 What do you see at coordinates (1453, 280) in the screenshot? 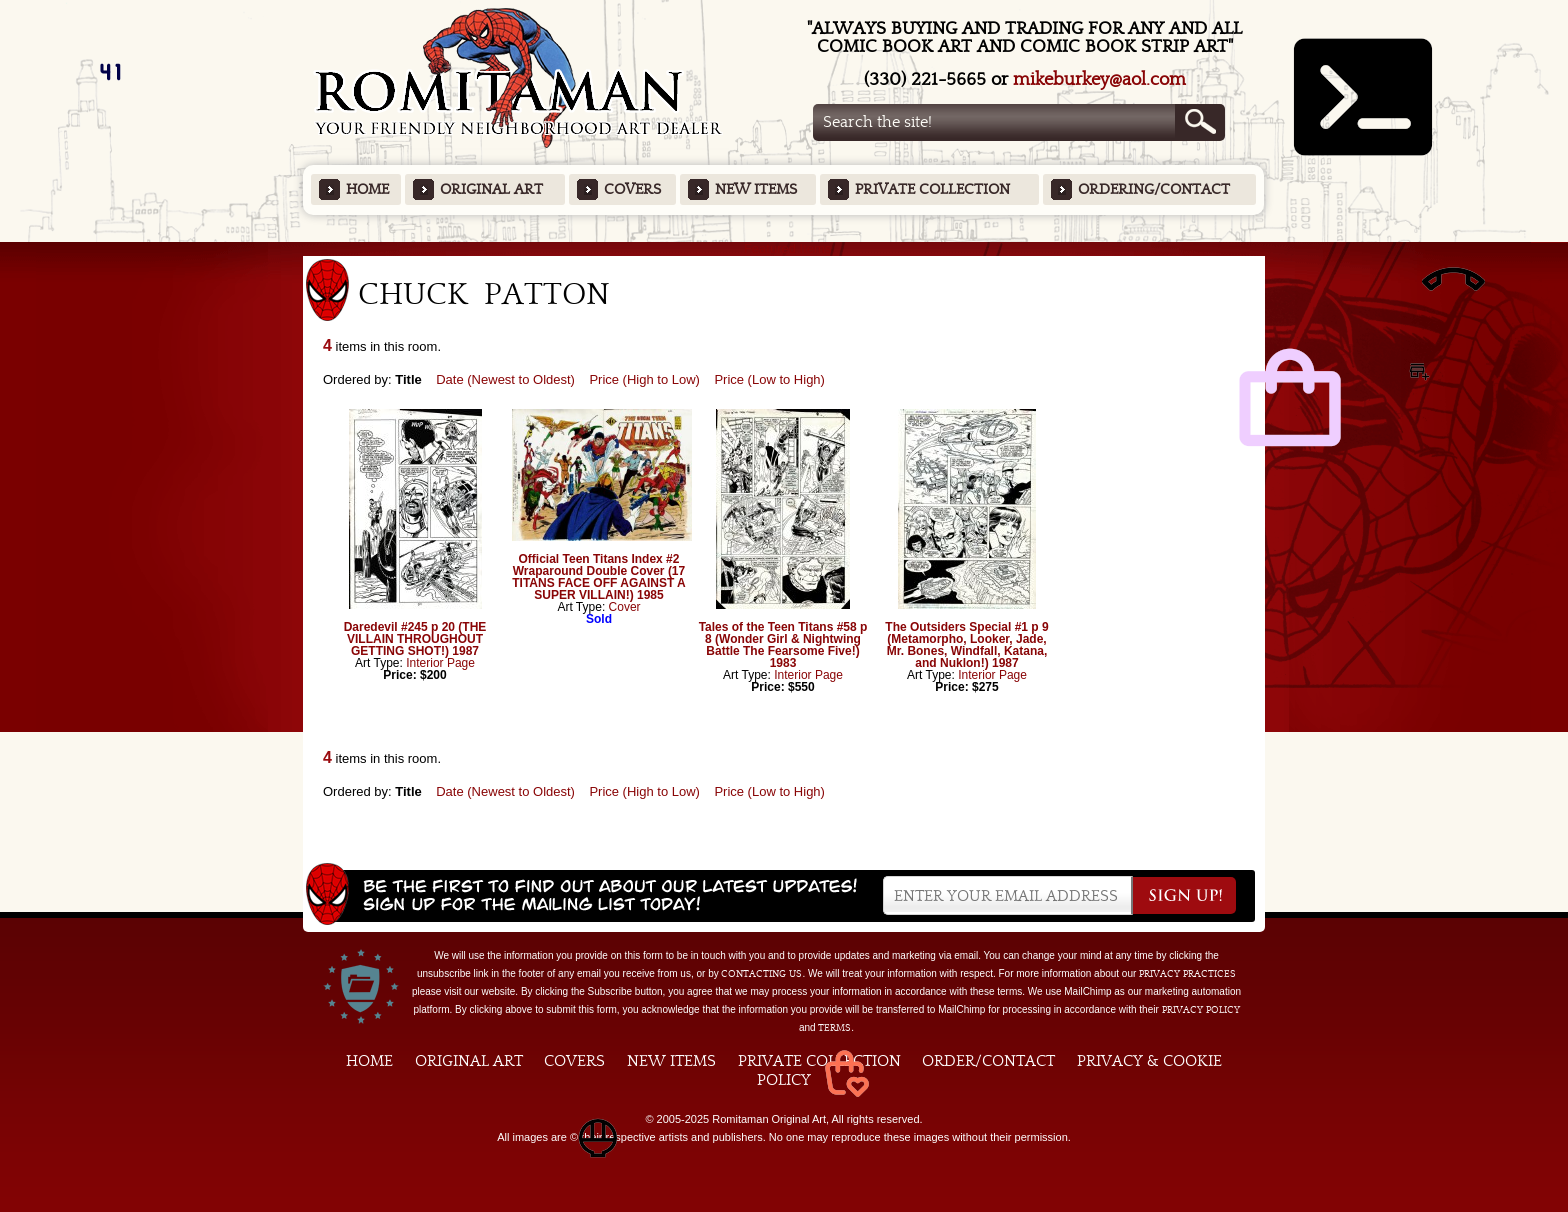
I see `end the current phone call` at bounding box center [1453, 280].